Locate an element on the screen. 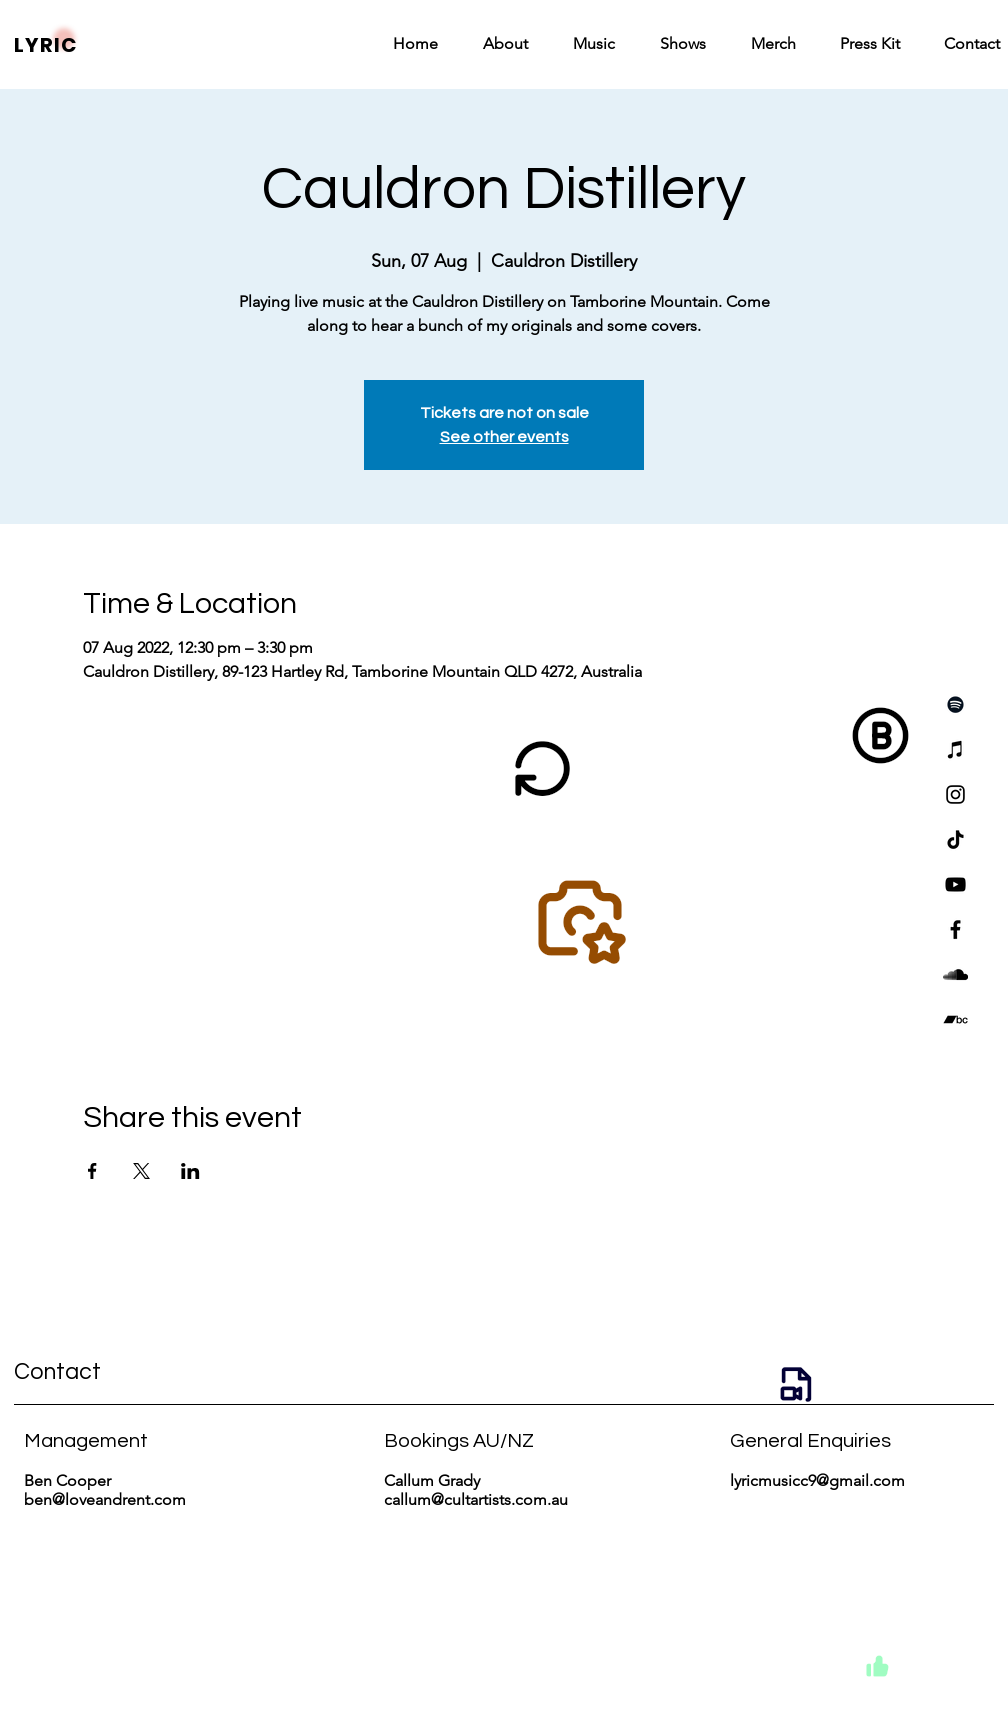  open a video file is located at coordinates (796, 1384).